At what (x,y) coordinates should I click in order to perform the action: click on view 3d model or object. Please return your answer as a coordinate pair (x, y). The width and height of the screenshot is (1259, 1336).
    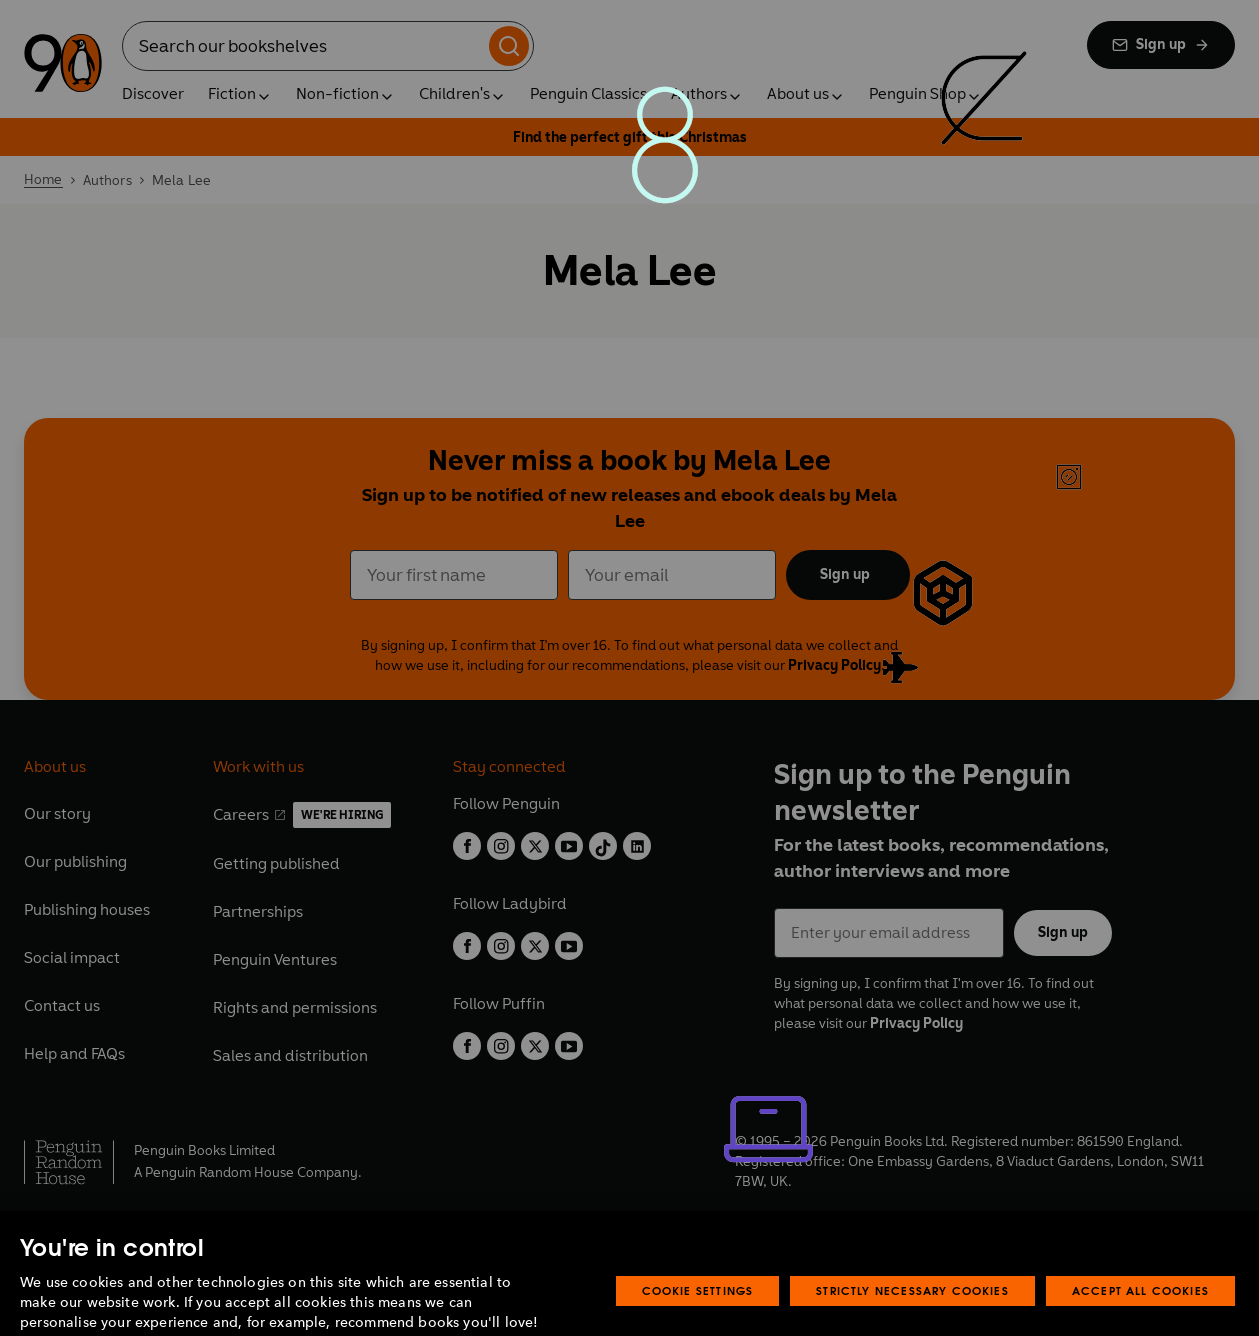
    Looking at the image, I should click on (943, 593).